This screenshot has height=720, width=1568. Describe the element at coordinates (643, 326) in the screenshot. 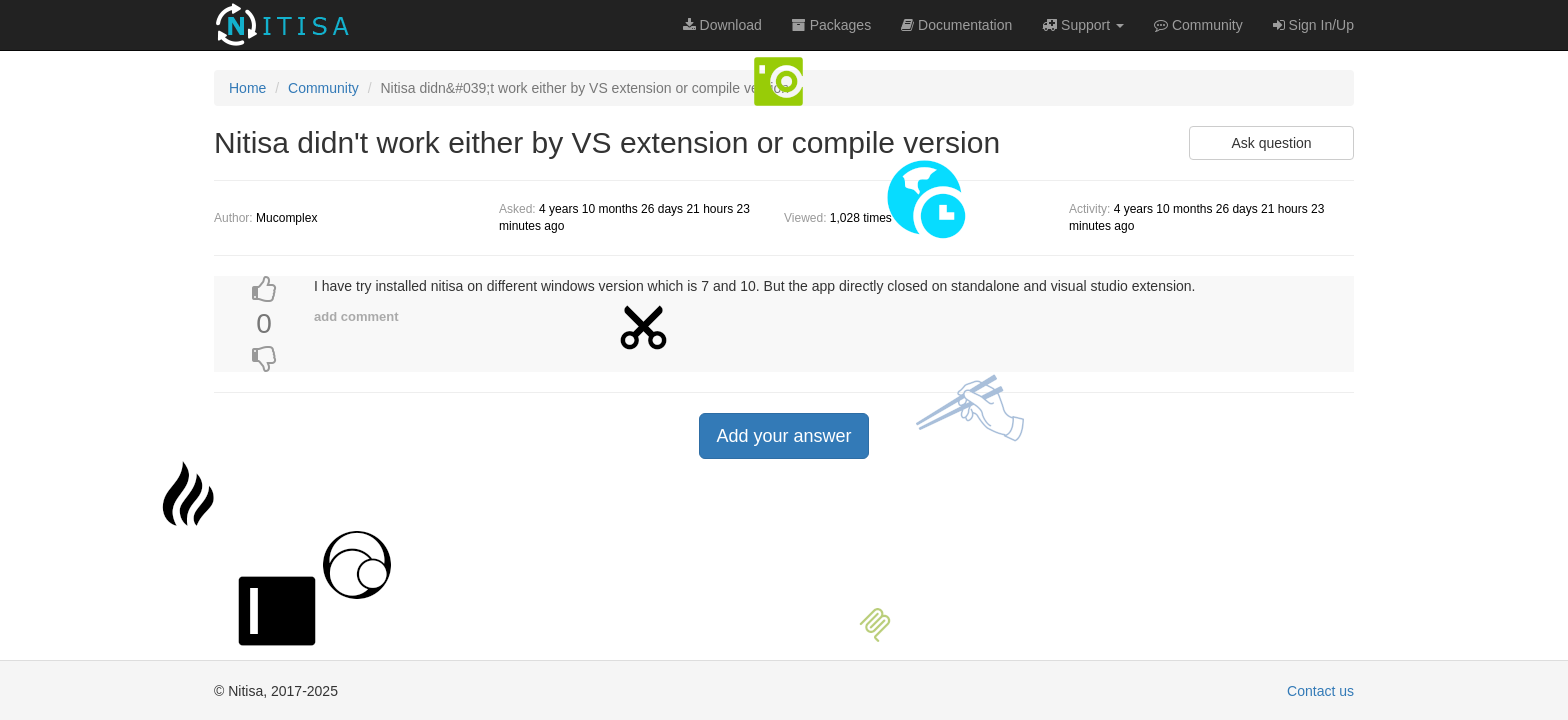

I see `cut selected content` at that location.